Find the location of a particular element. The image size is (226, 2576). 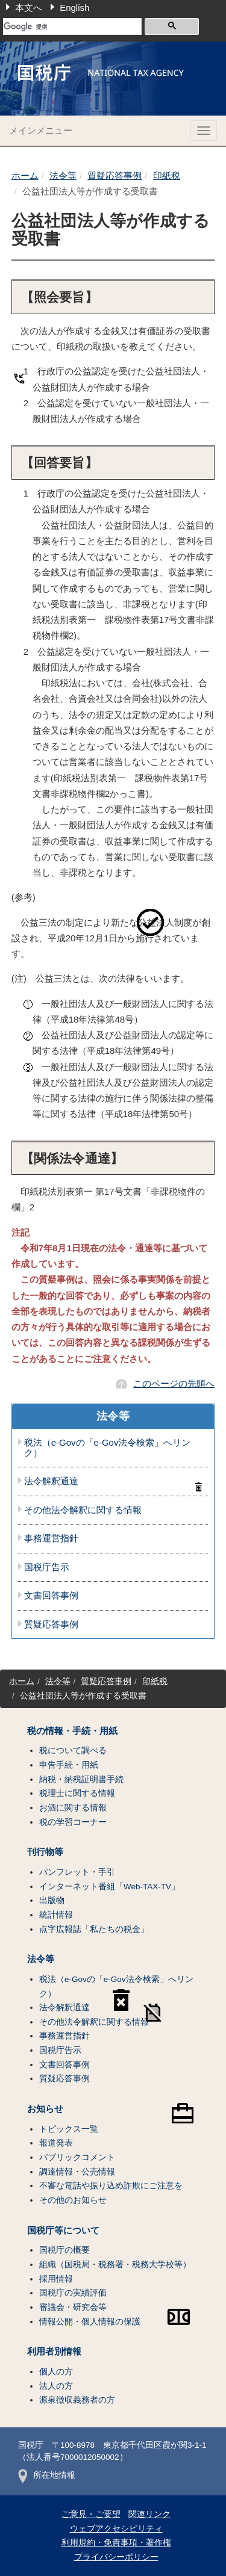

no backpacks allowed is located at coordinates (153, 2013).